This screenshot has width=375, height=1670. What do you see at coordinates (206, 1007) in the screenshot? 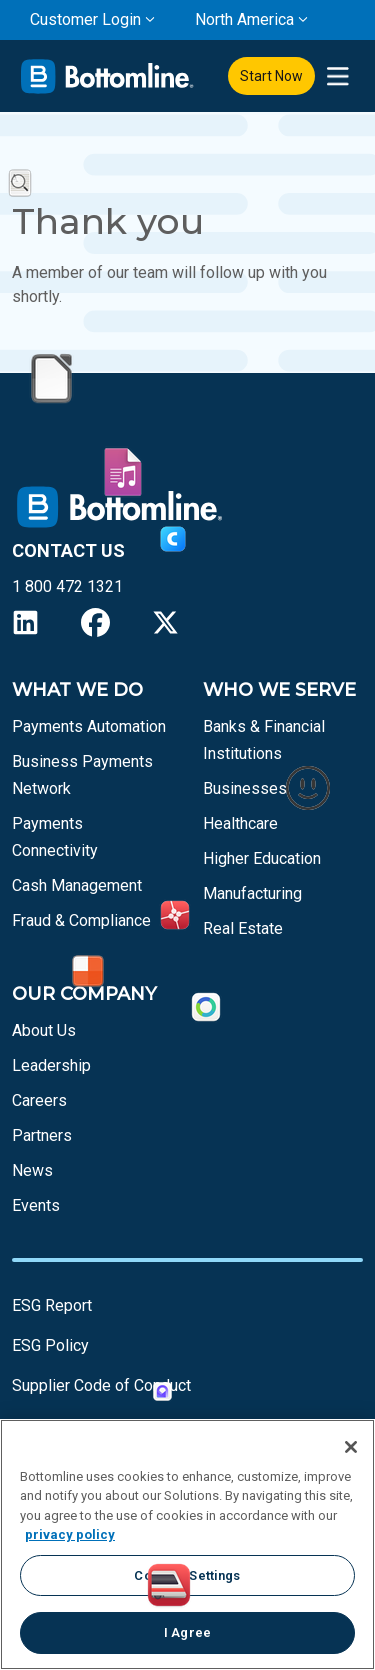
I see `open synergy app for keyboard and mouse sharing` at bounding box center [206, 1007].